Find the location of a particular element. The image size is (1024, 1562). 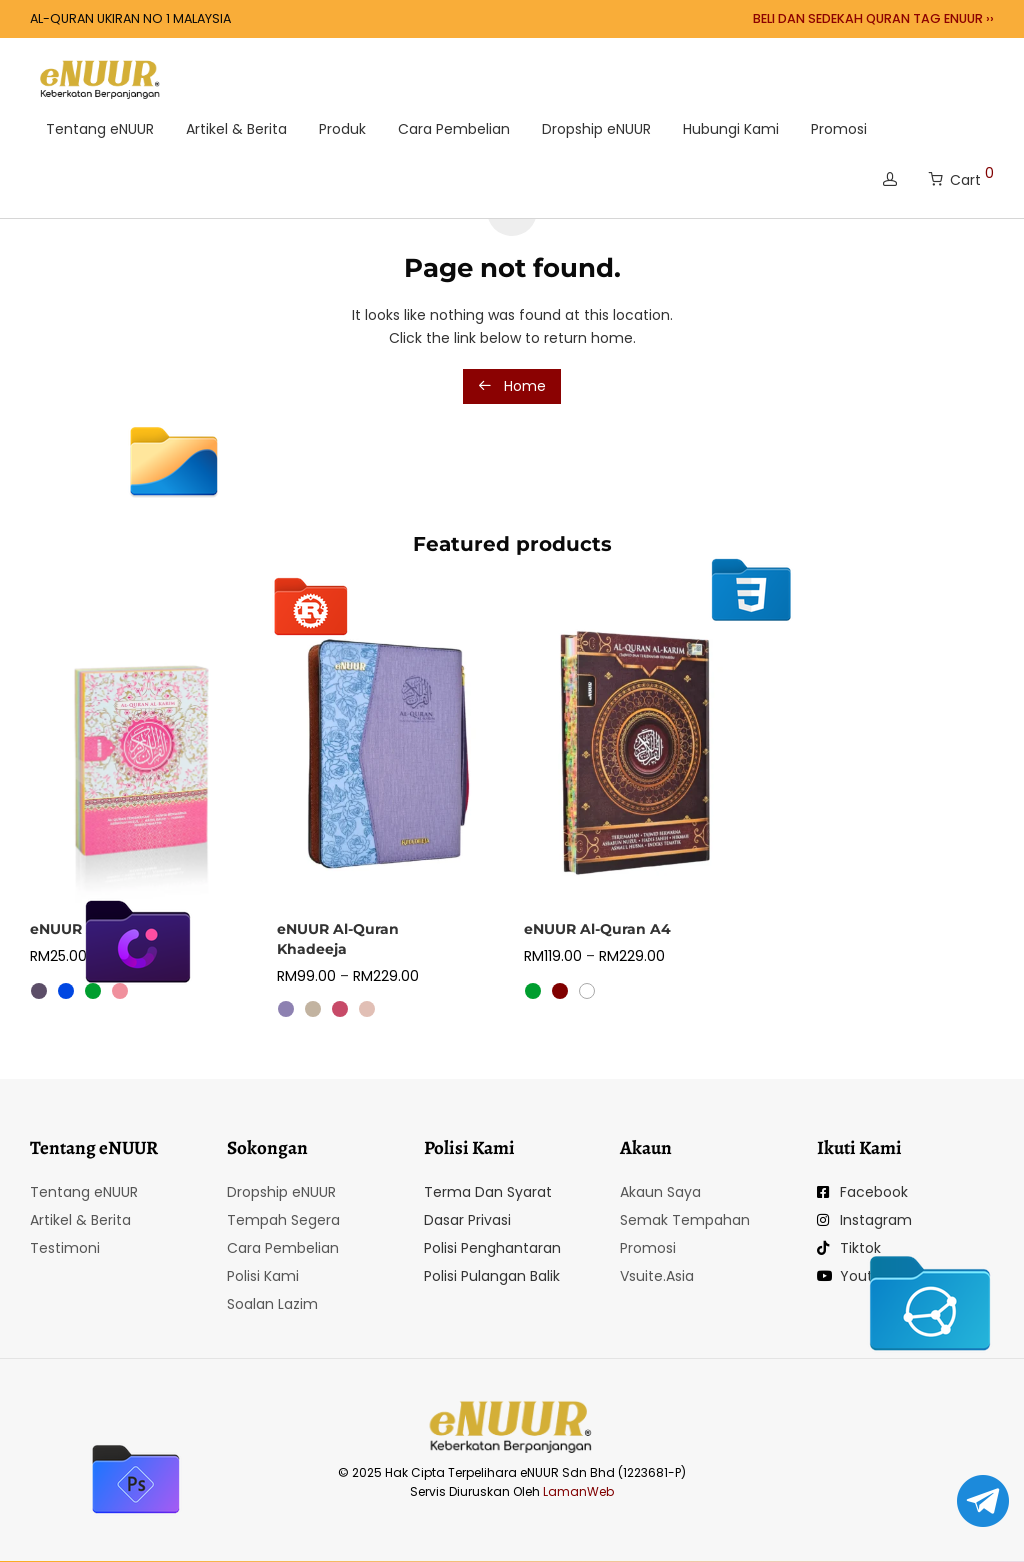

open syncthing sync folder is located at coordinates (929, 1306).